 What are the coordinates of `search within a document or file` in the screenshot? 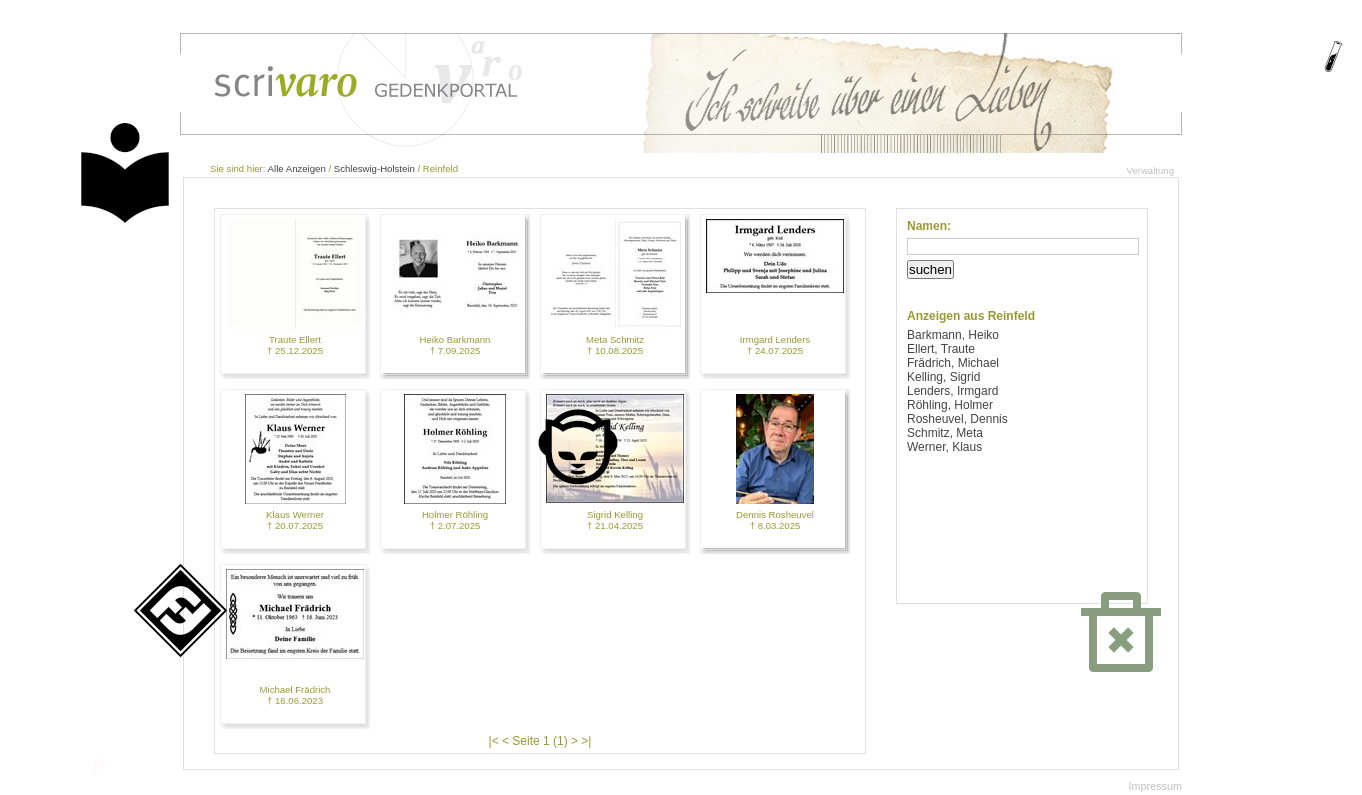 It's located at (97, 767).